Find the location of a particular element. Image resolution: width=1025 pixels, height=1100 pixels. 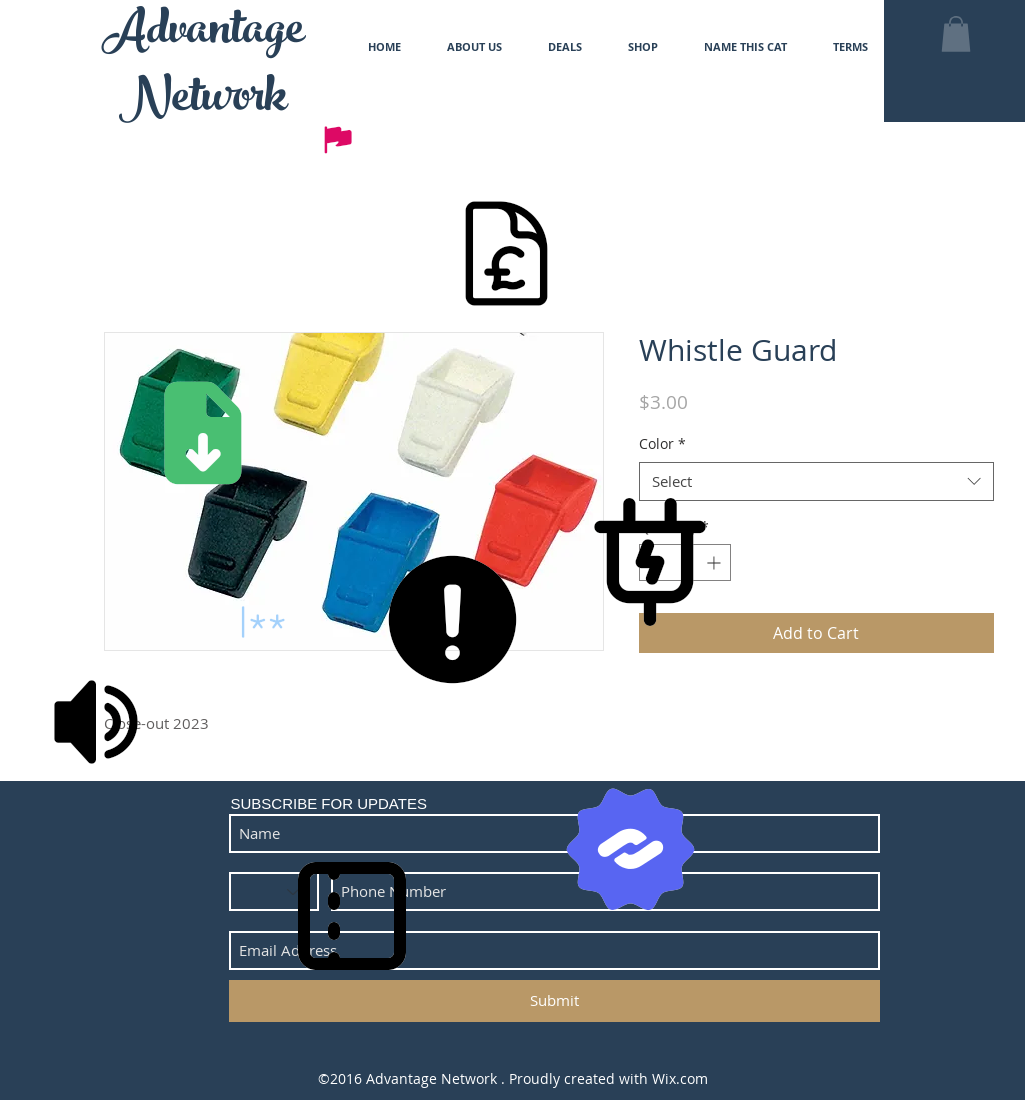

enter or view password field is located at coordinates (261, 622).